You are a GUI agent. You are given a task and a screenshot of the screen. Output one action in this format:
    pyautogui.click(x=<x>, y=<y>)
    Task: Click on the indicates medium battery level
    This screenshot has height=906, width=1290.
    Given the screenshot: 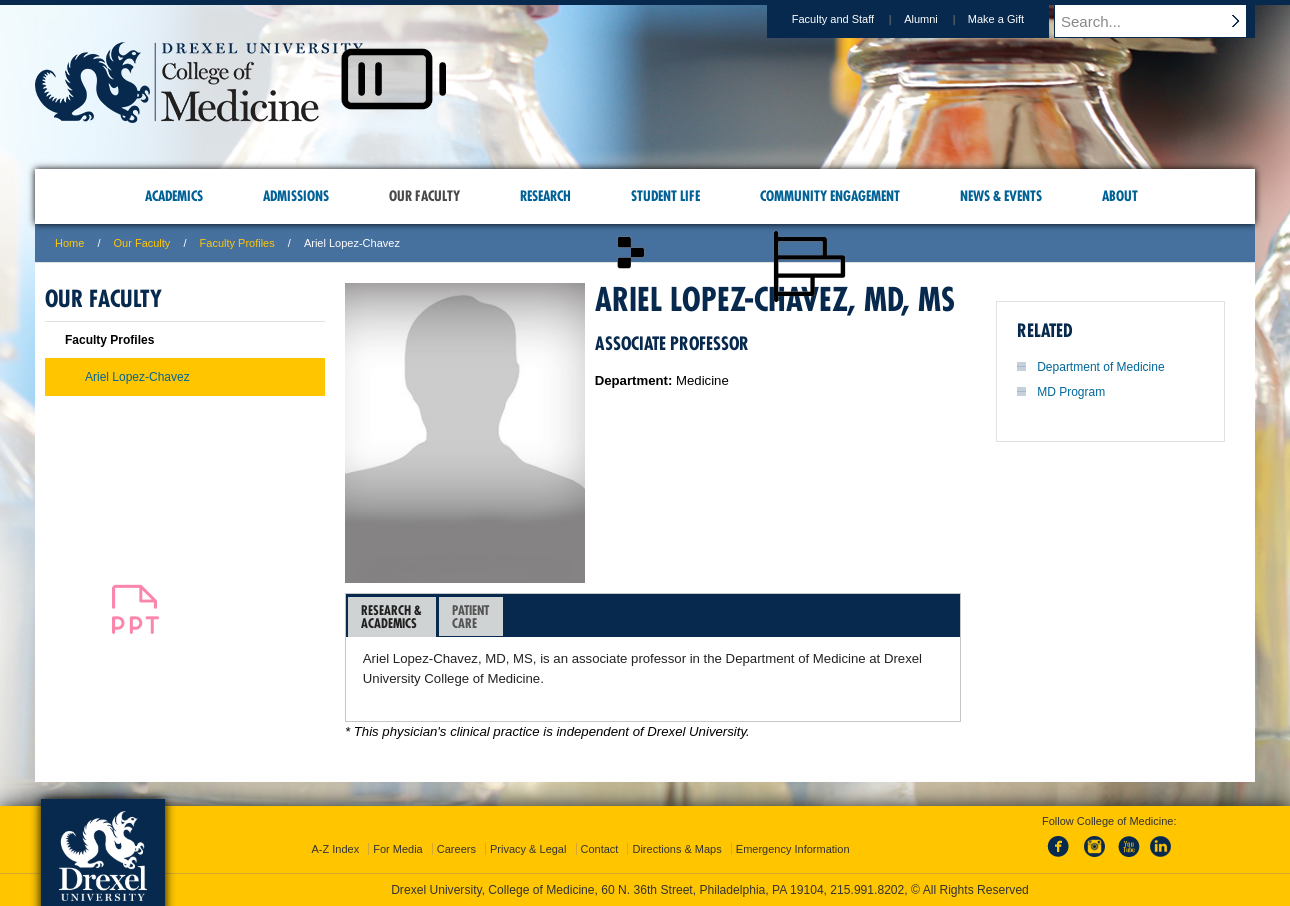 What is the action you would take?
    pyautogui.click(x=392, y=79)
    